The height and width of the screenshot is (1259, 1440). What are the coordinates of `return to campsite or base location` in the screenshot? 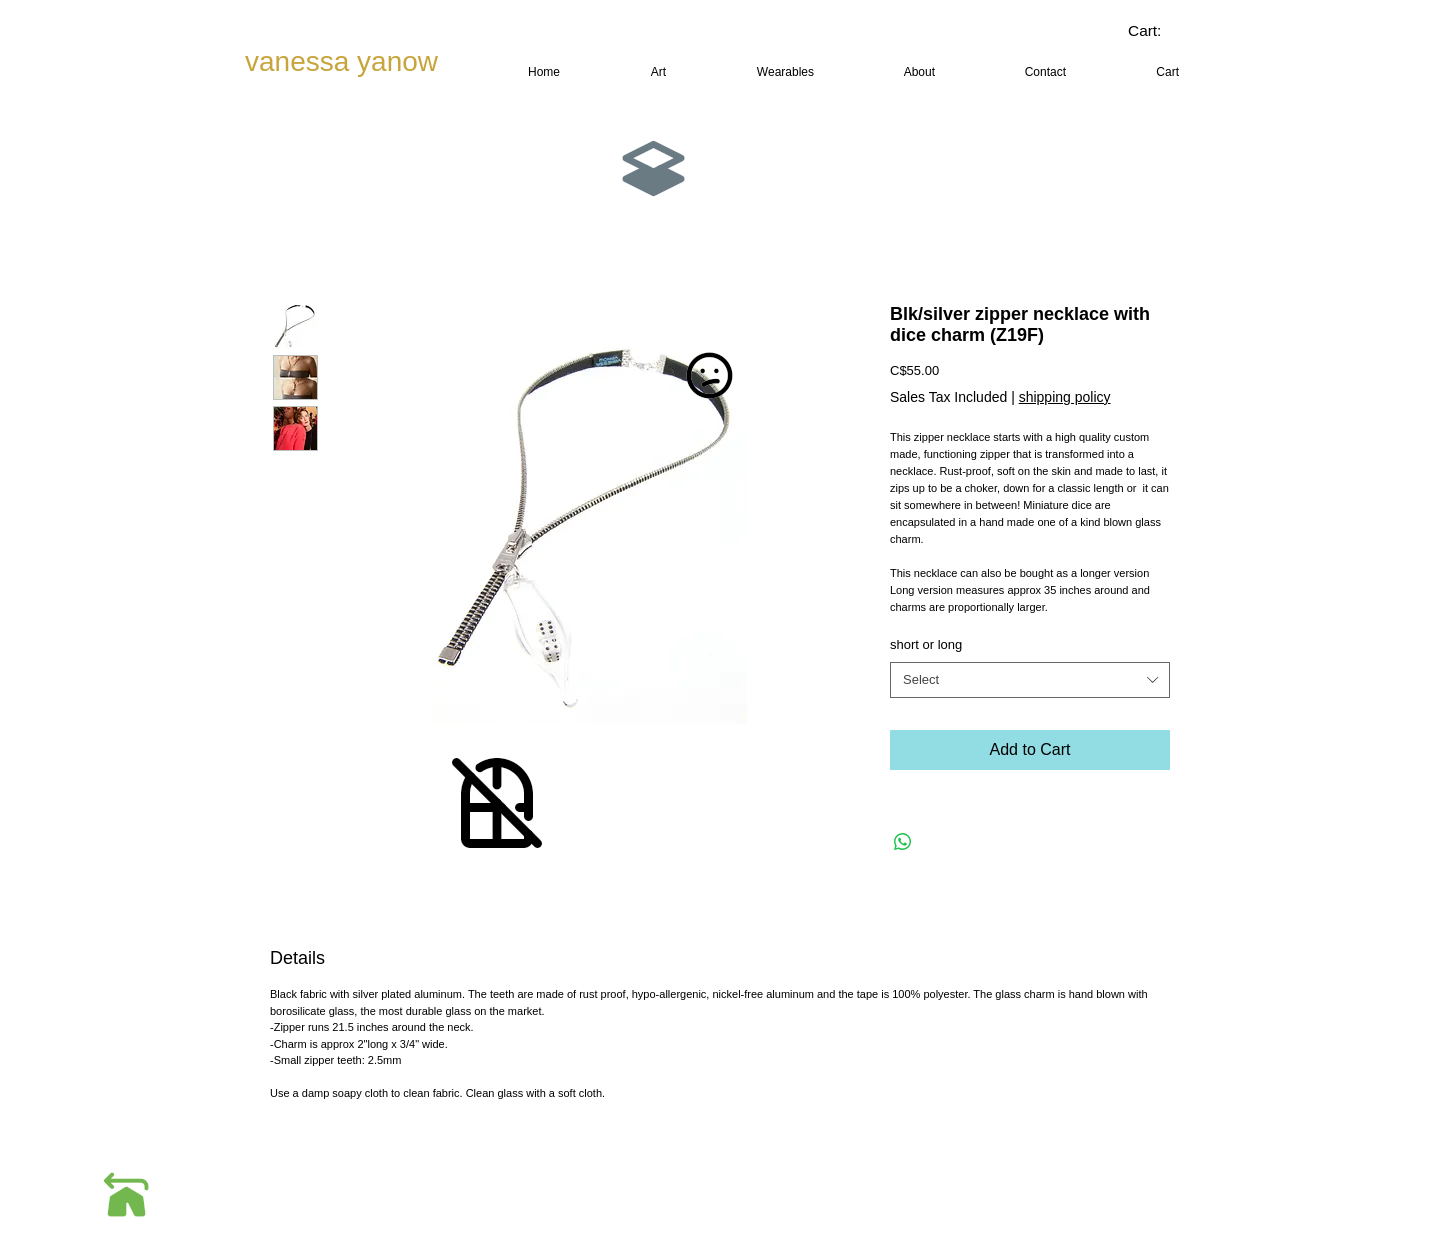 It's located at (126, 1194).